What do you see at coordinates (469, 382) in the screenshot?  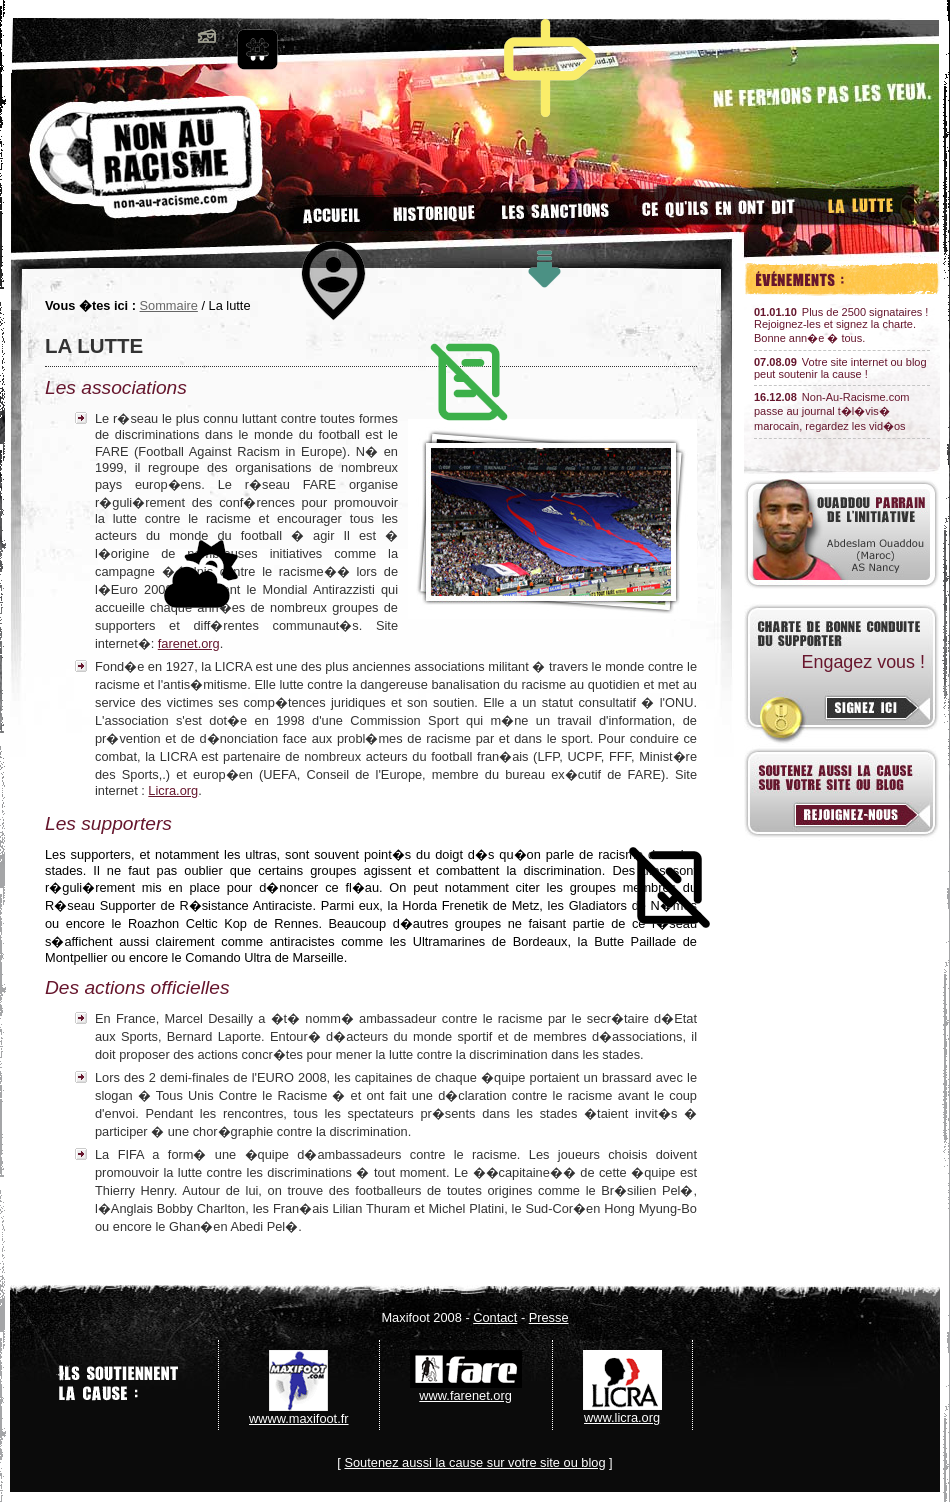 I see `notes feature disabled` at bounding box center [469, 382].